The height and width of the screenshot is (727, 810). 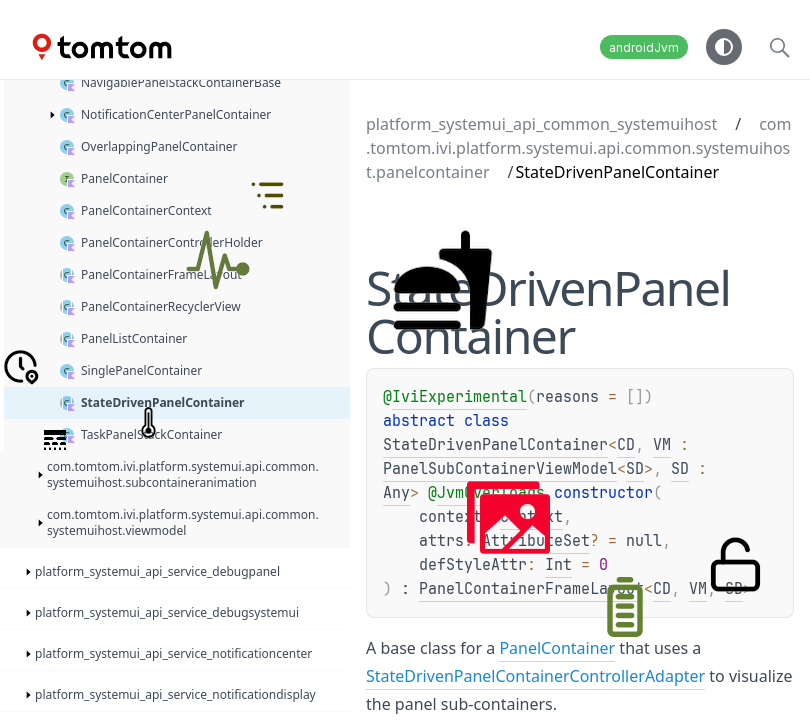 I want to click on set a location-based reminder, so click(x=20, y=366).